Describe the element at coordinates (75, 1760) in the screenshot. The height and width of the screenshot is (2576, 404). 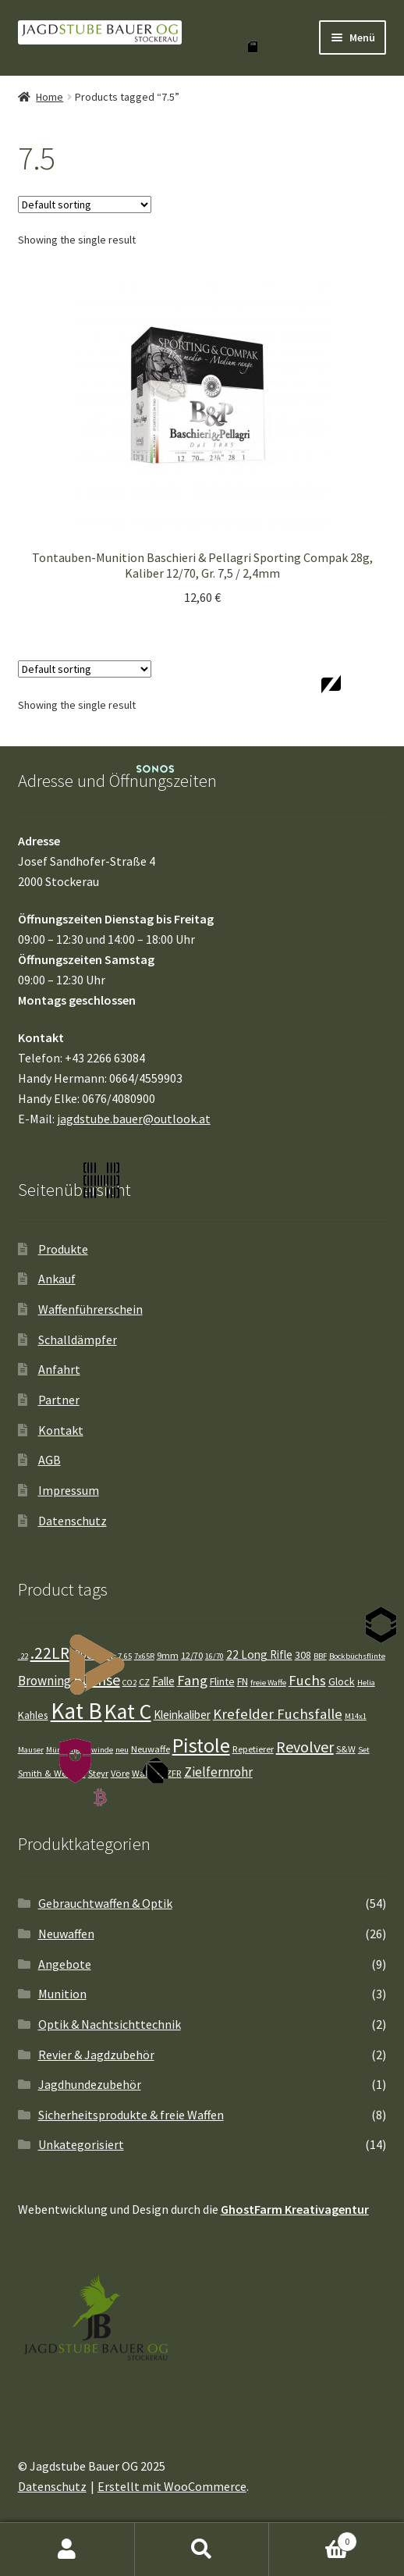
I see `spring security framework logo` at that location.